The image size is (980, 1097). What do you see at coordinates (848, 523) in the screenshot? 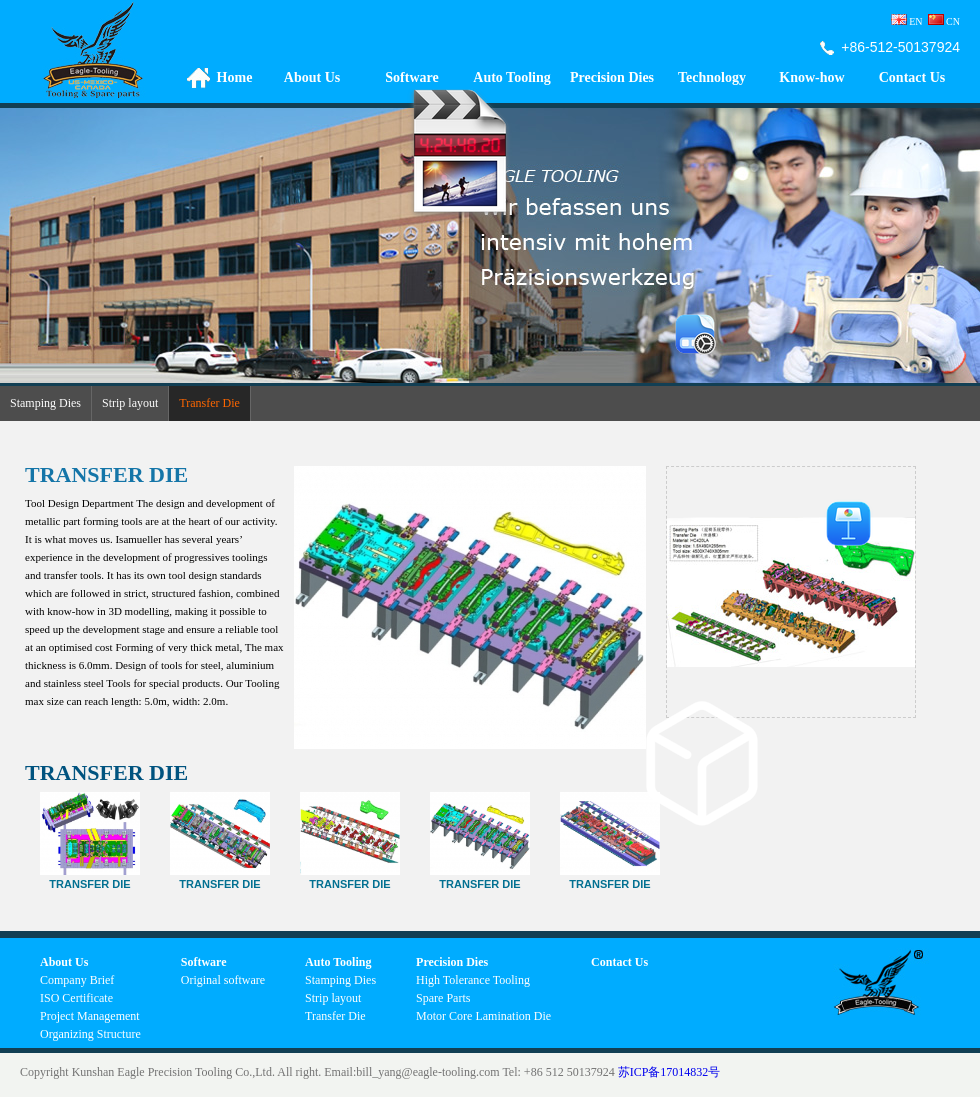
I see `open keynote to create or edit presentations` at bounding box center [848, 523].